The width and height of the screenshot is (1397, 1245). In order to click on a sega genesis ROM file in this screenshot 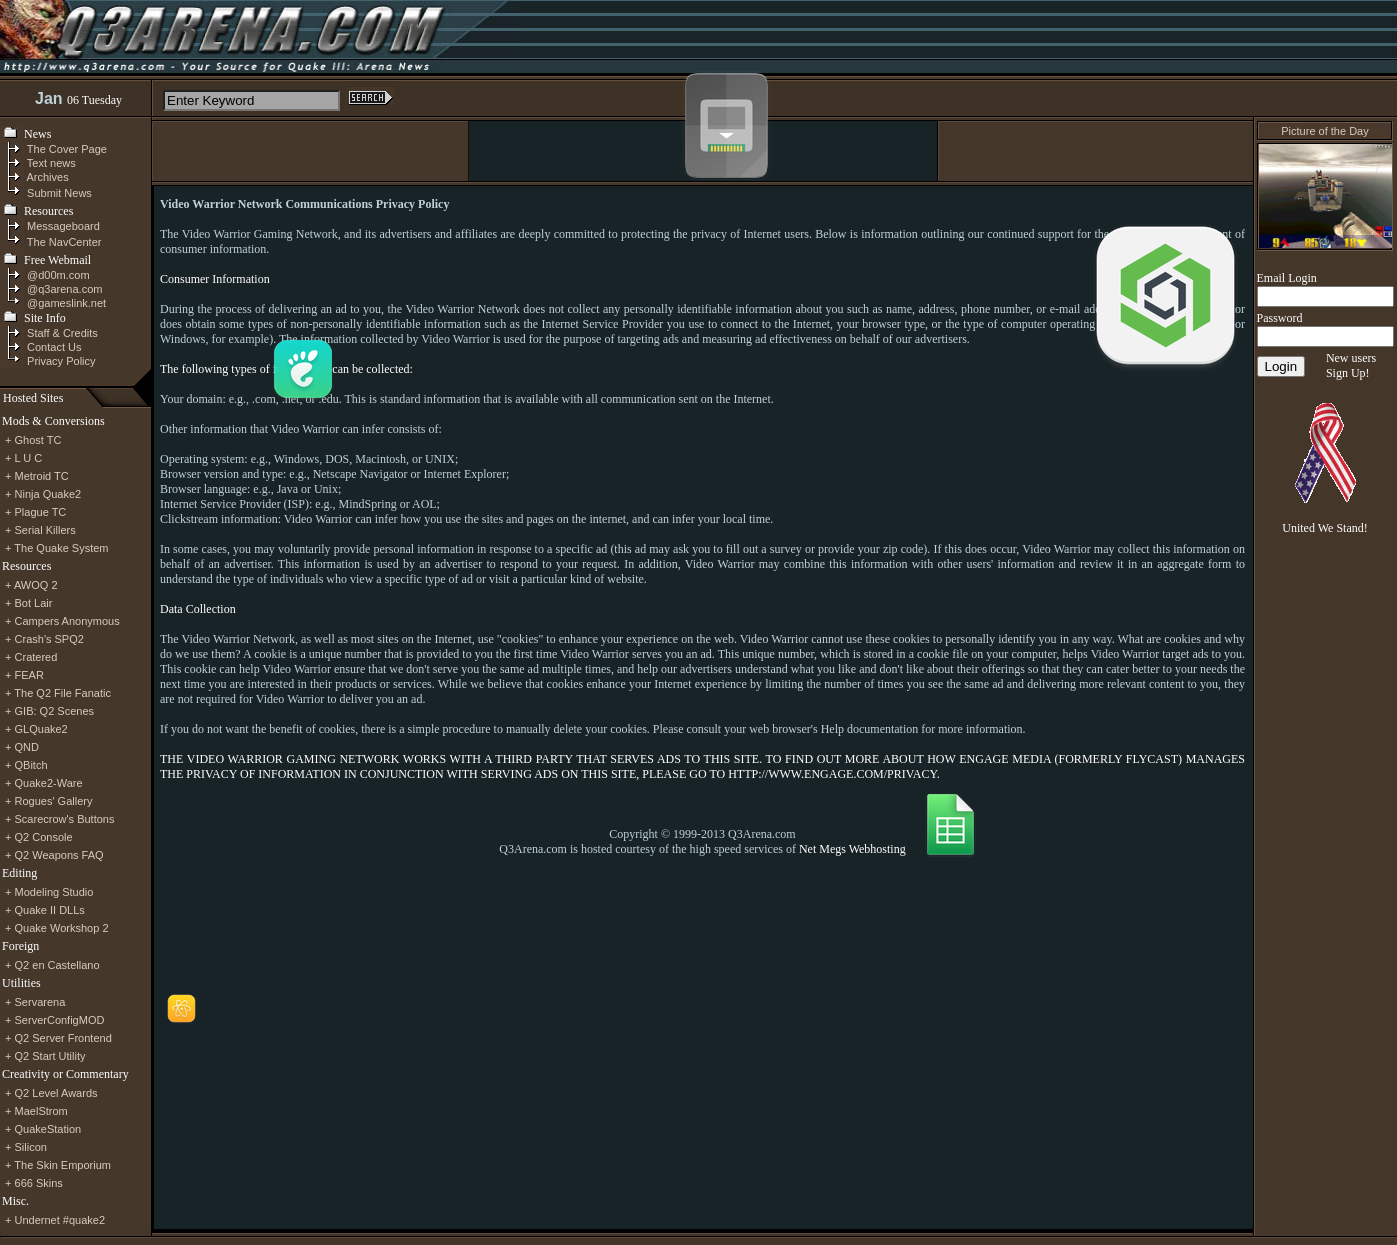, I will do `click(726, 125)`.